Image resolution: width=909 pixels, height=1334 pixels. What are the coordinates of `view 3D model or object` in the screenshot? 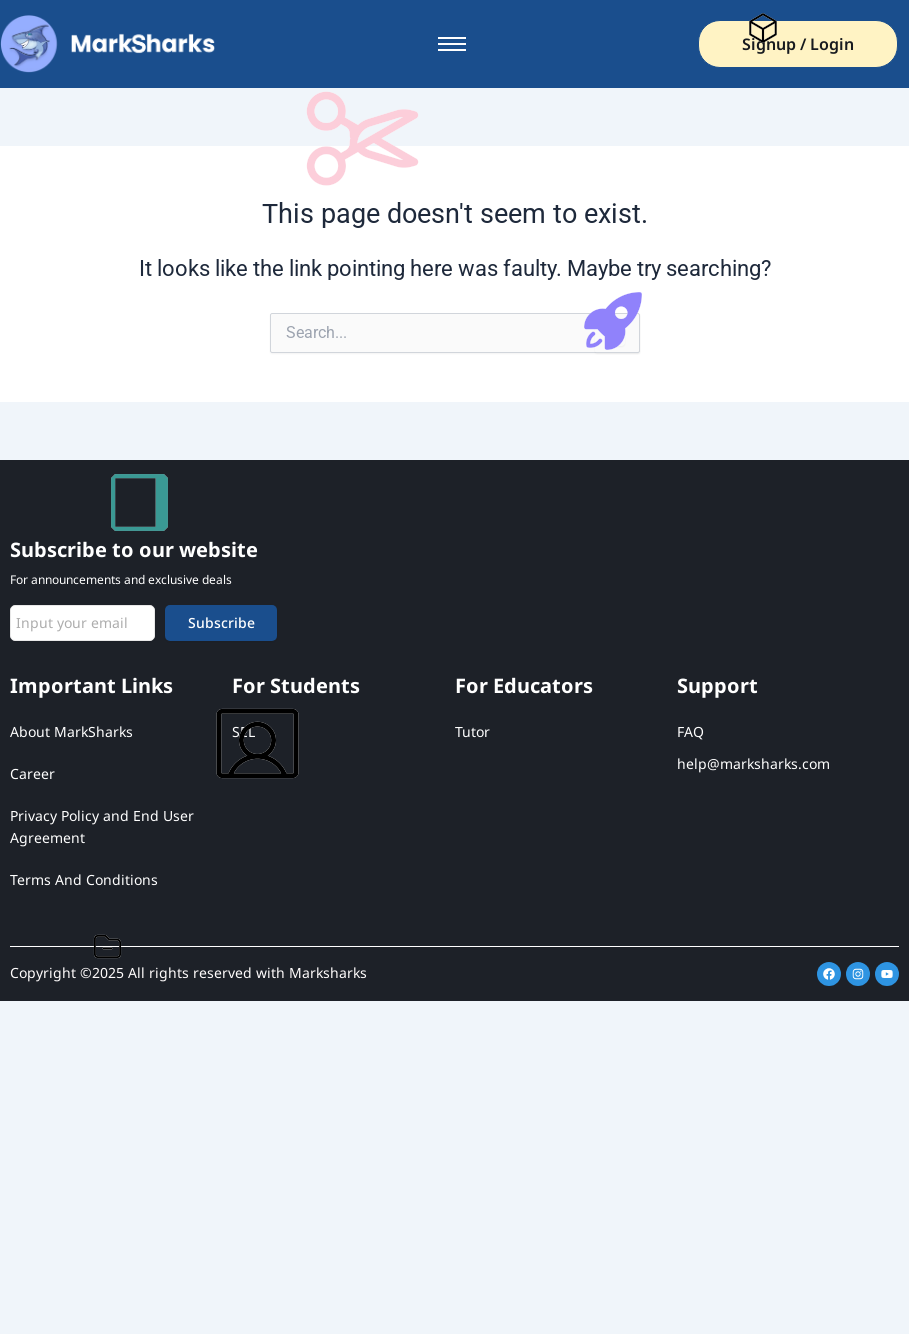 It's located at (763, 28).